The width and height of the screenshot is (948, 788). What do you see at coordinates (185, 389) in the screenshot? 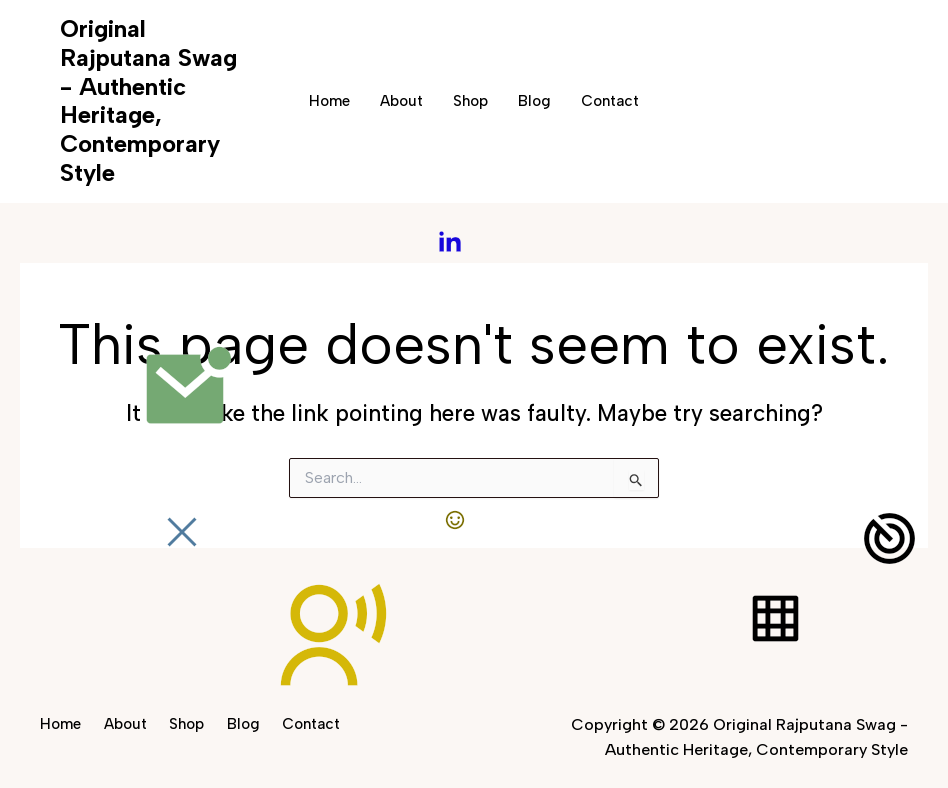
I see `indicates unread mail or messages` at bounding box center [185, 389].